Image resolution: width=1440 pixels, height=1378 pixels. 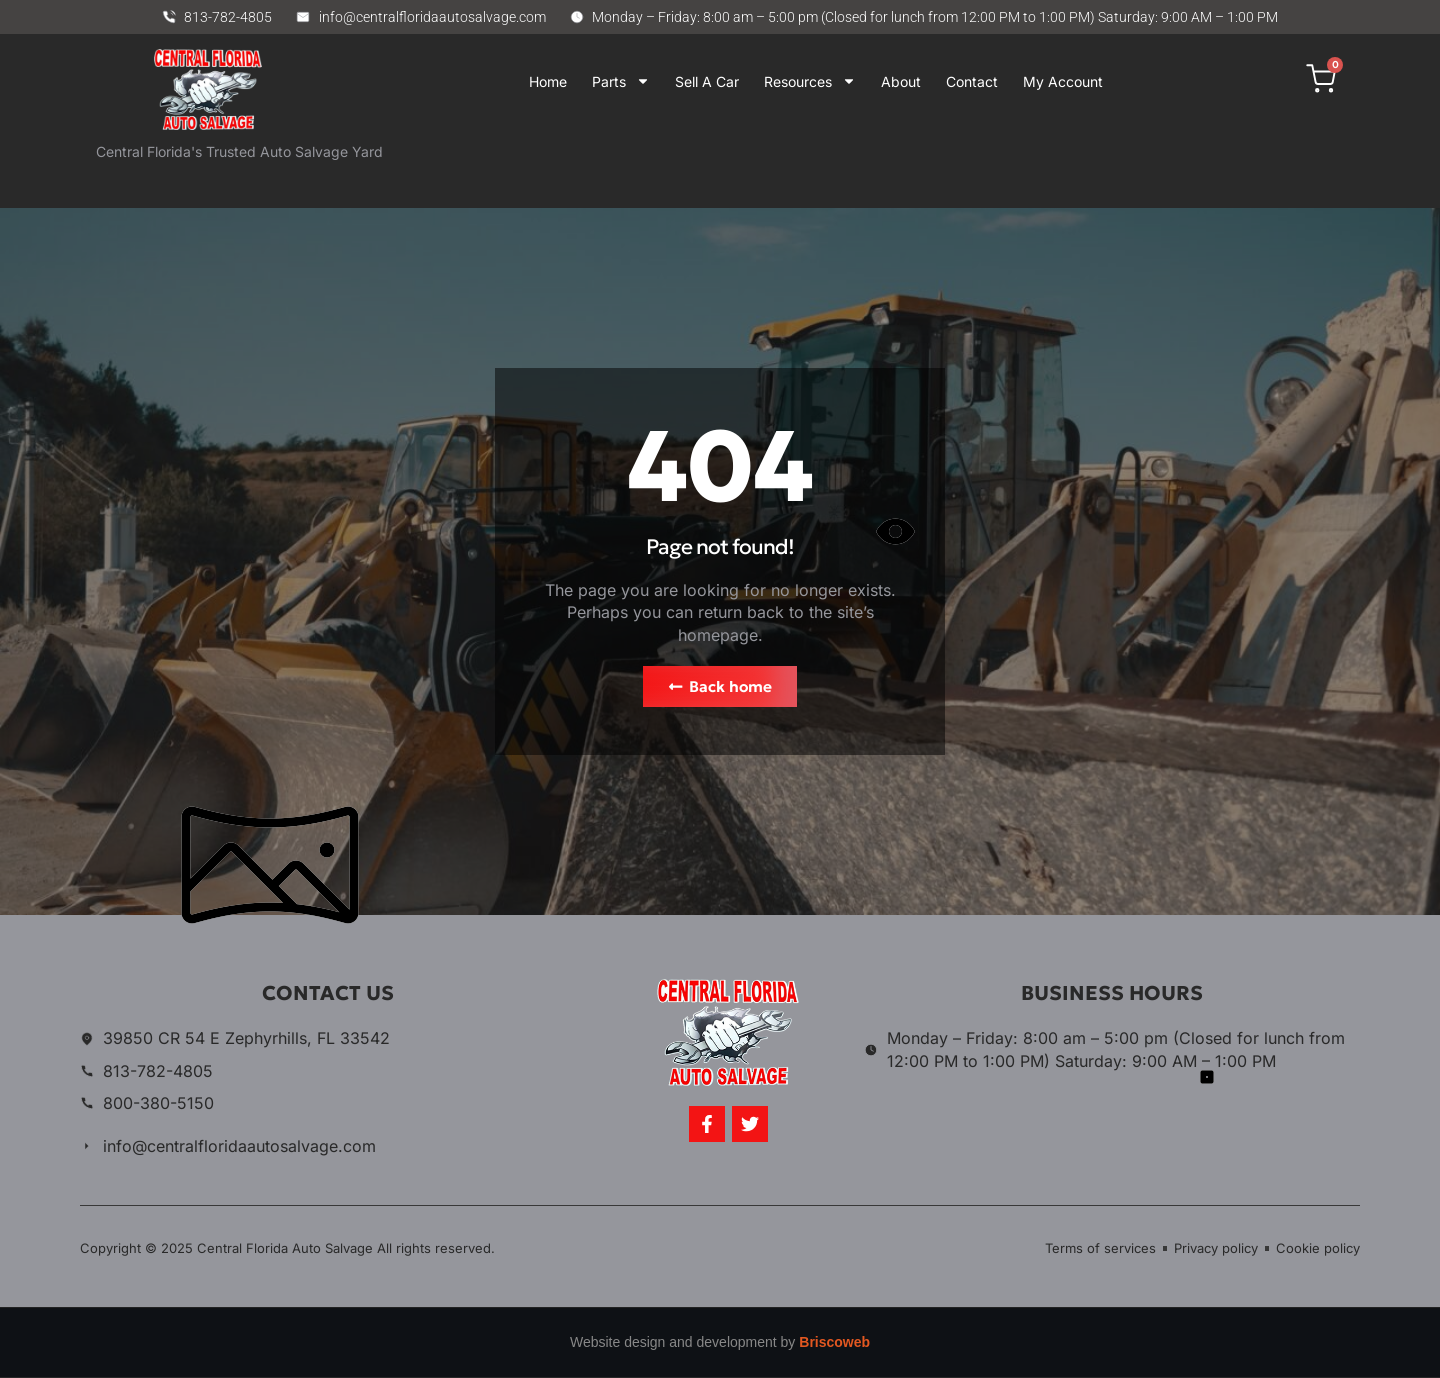 What do you see at coordinates (270, 865) in the screenshot?
I see `view panorama or wide-angle photos` at bounding box center [270, 865].